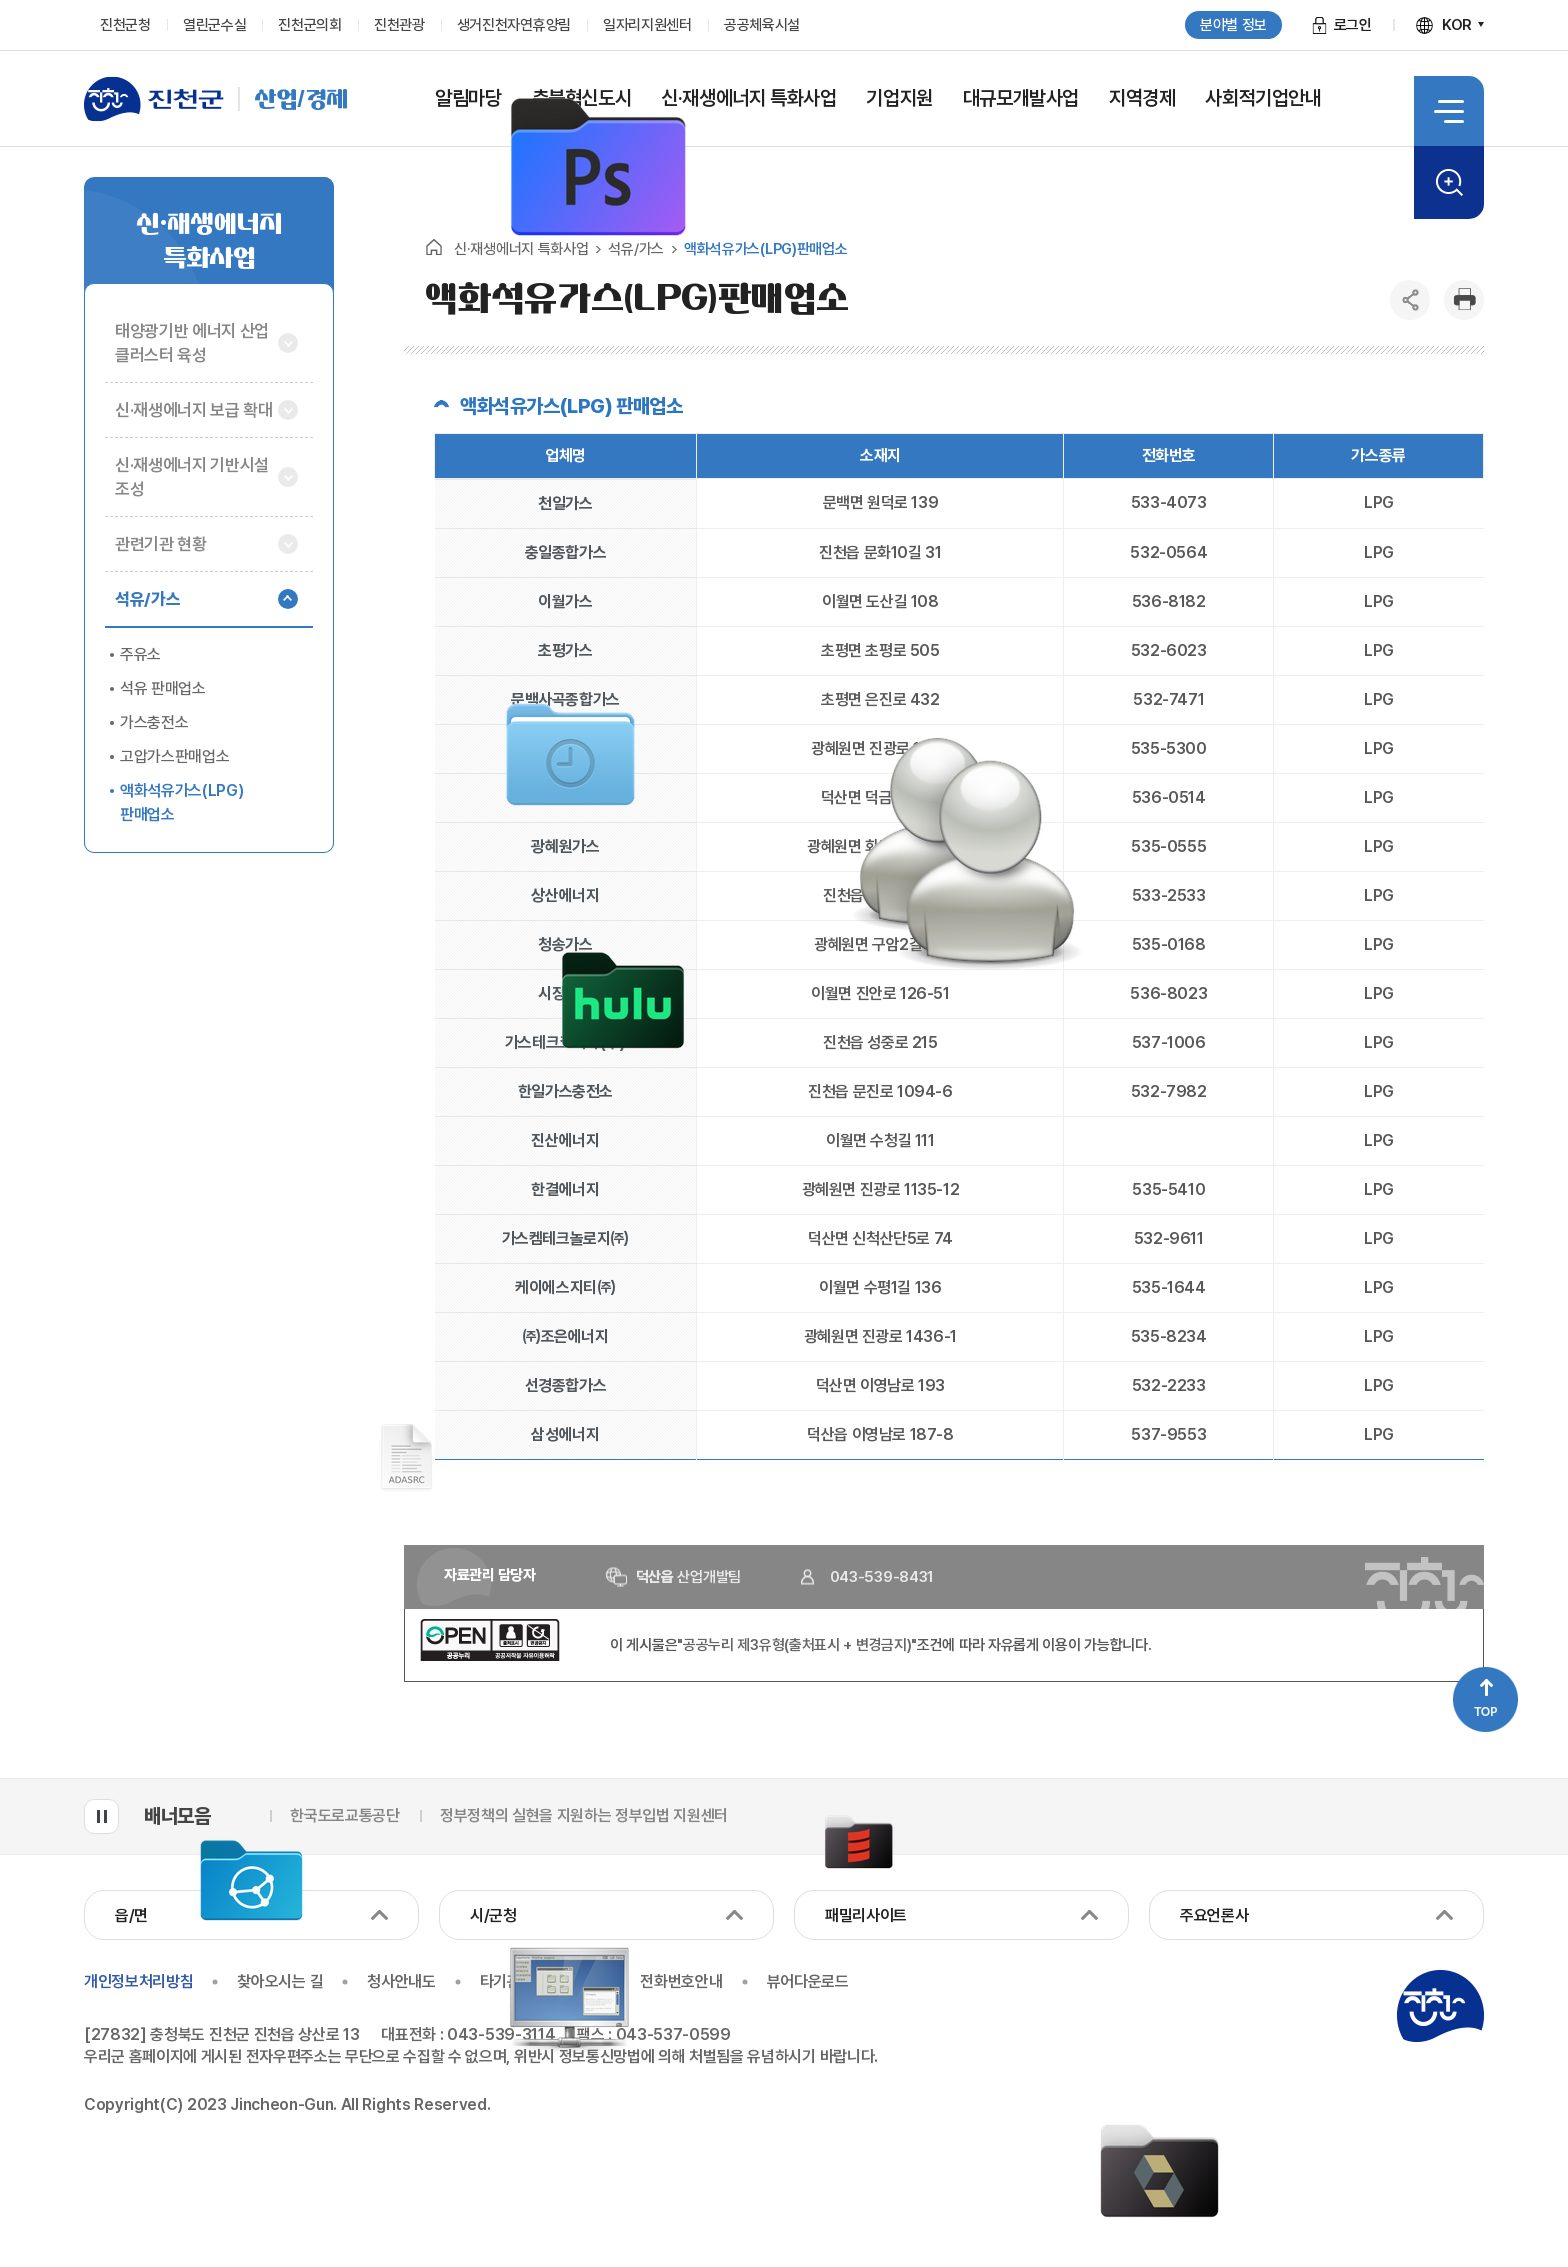 The image size is (1568, 2267). Describe the element at coordinates (622, 1003) in the screenshot. I see `folder containing Hulu app data or downloads` at that location.